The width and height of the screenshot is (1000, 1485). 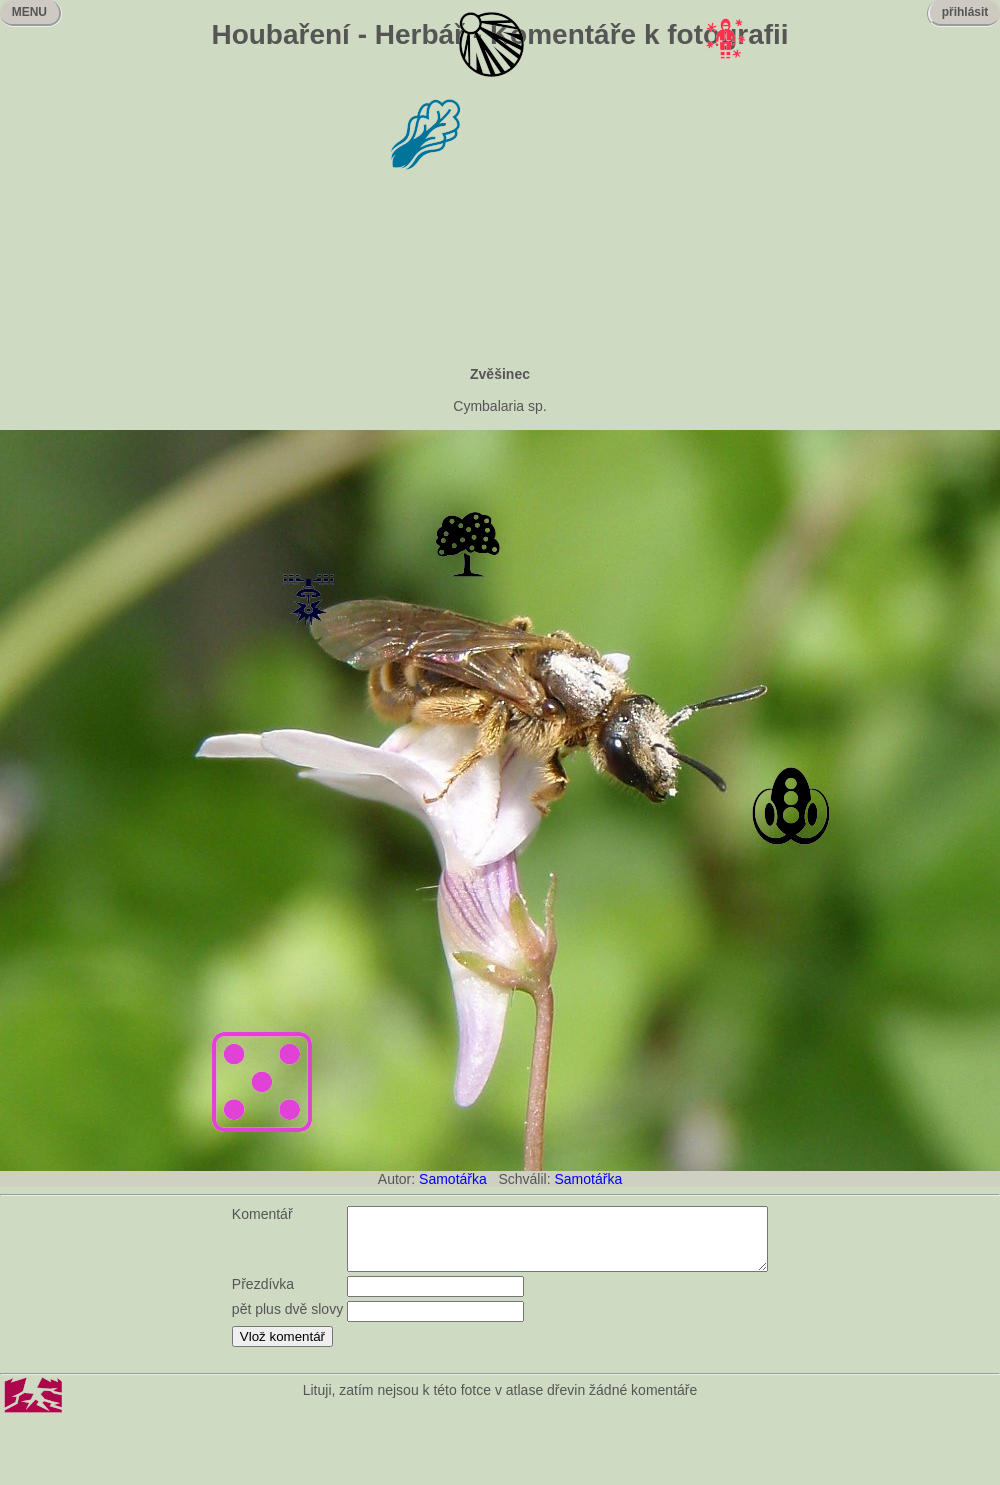 What do you see at coordinates (262, 1082) in the screenshot?
I see `roll the dice or take a random action` at bounding box center [262, 1082].